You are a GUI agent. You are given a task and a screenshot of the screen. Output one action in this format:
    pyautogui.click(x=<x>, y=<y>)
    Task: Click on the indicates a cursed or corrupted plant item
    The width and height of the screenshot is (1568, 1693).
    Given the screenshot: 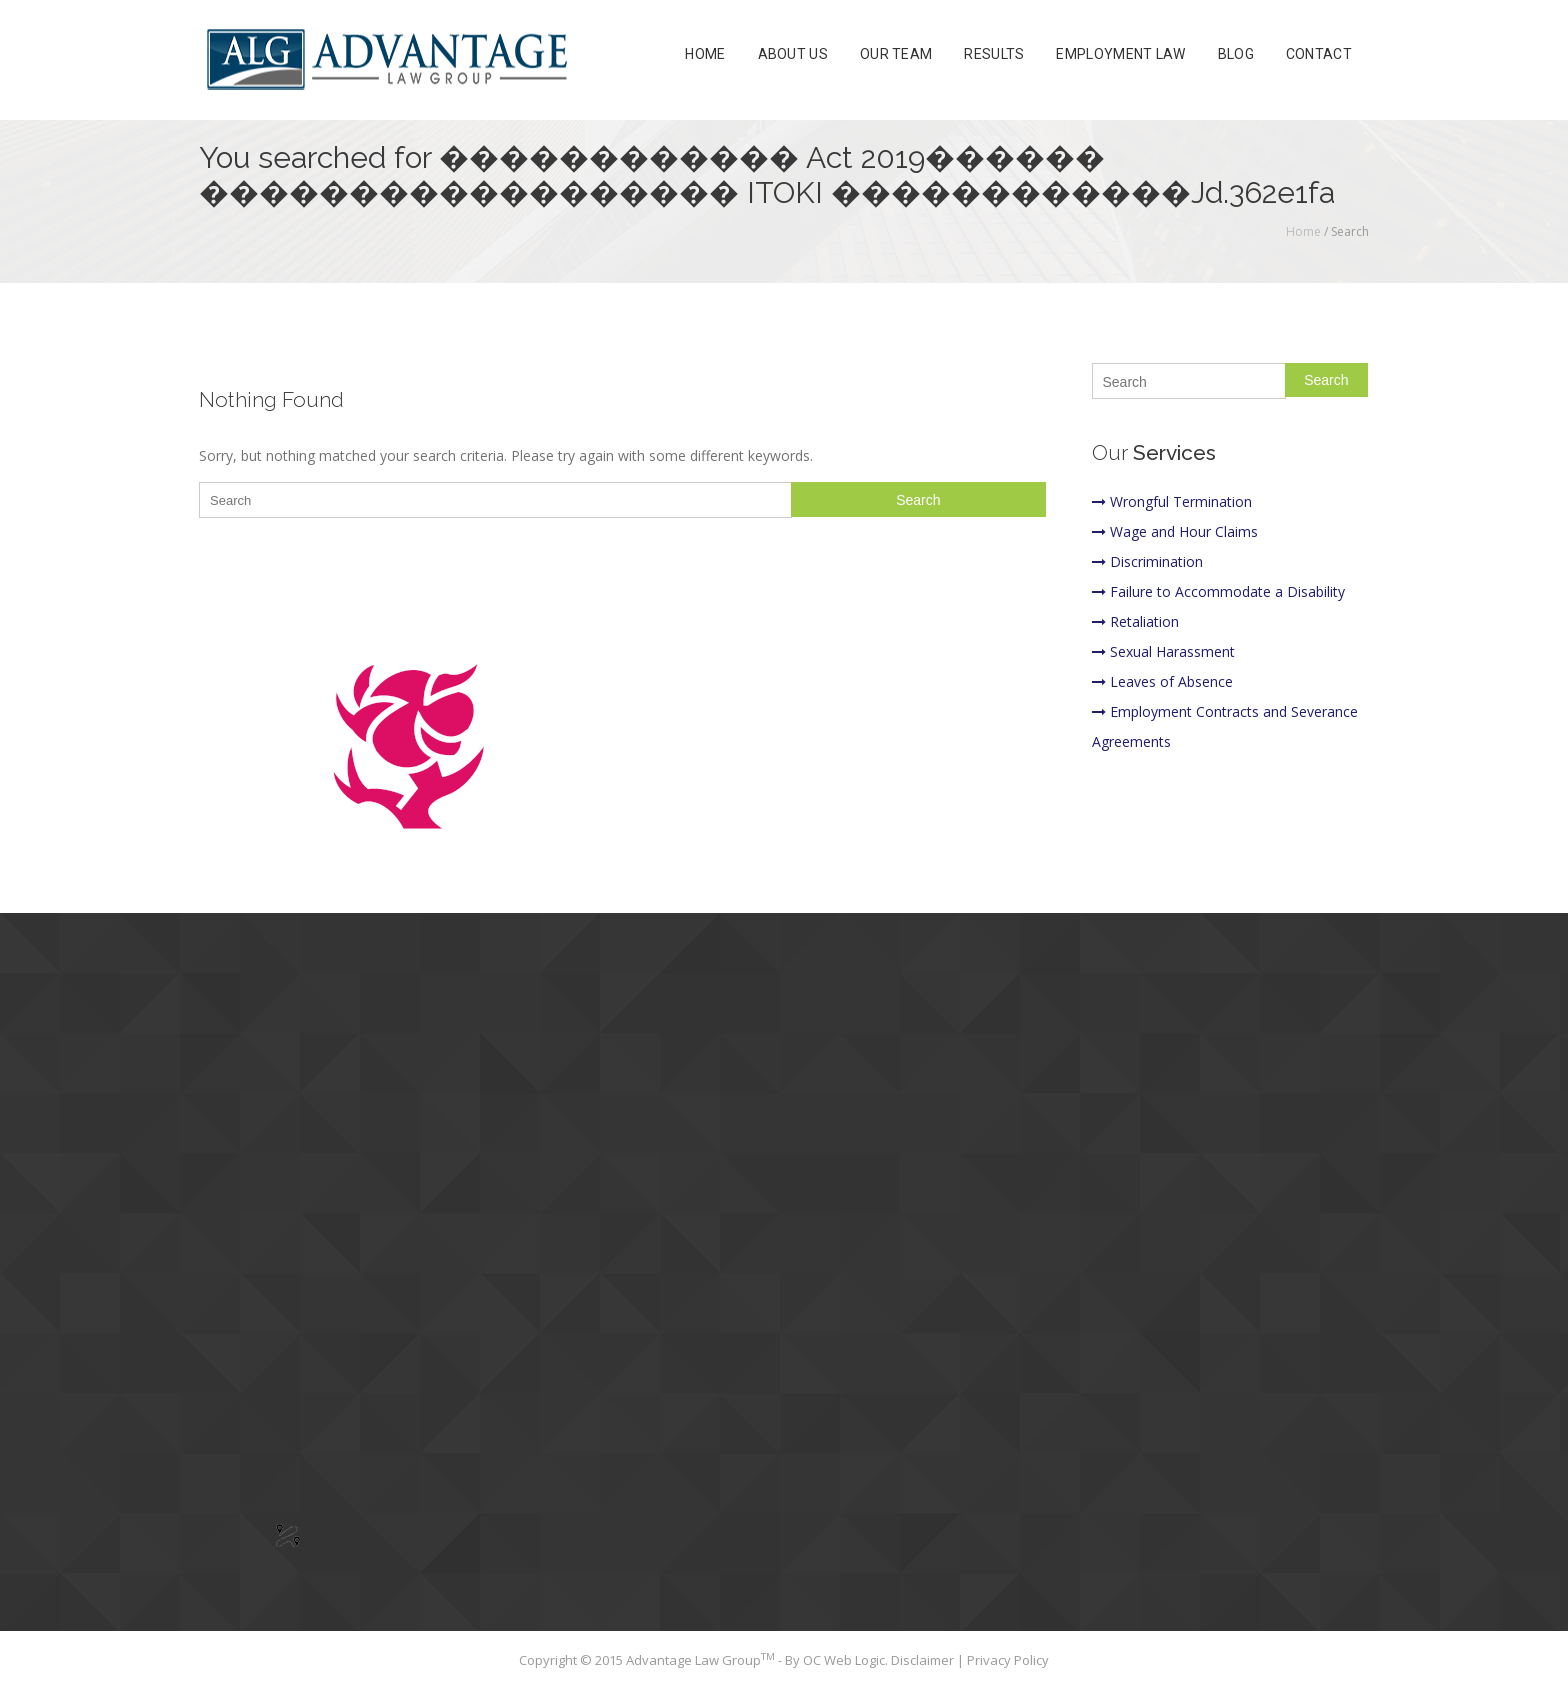 What is the action you would take?
    pyautogui.click(x=413, y=746)
    